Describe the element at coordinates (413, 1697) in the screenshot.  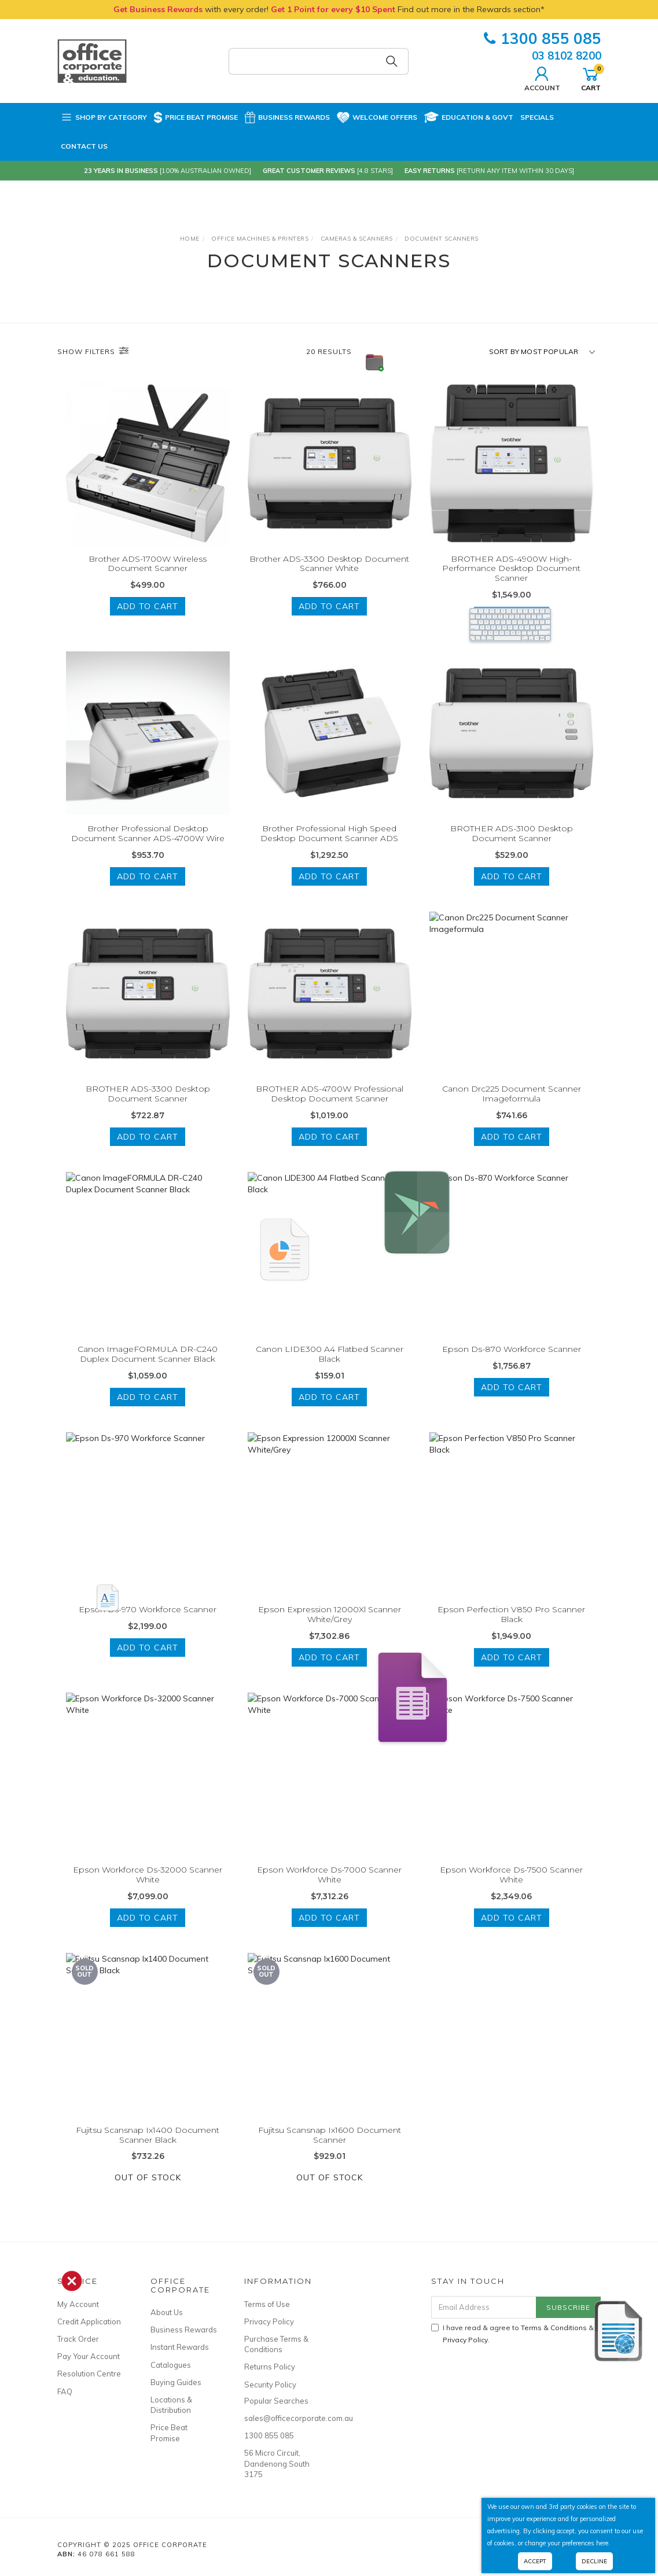
I see `open a Microsoft OneNote file` at that location.